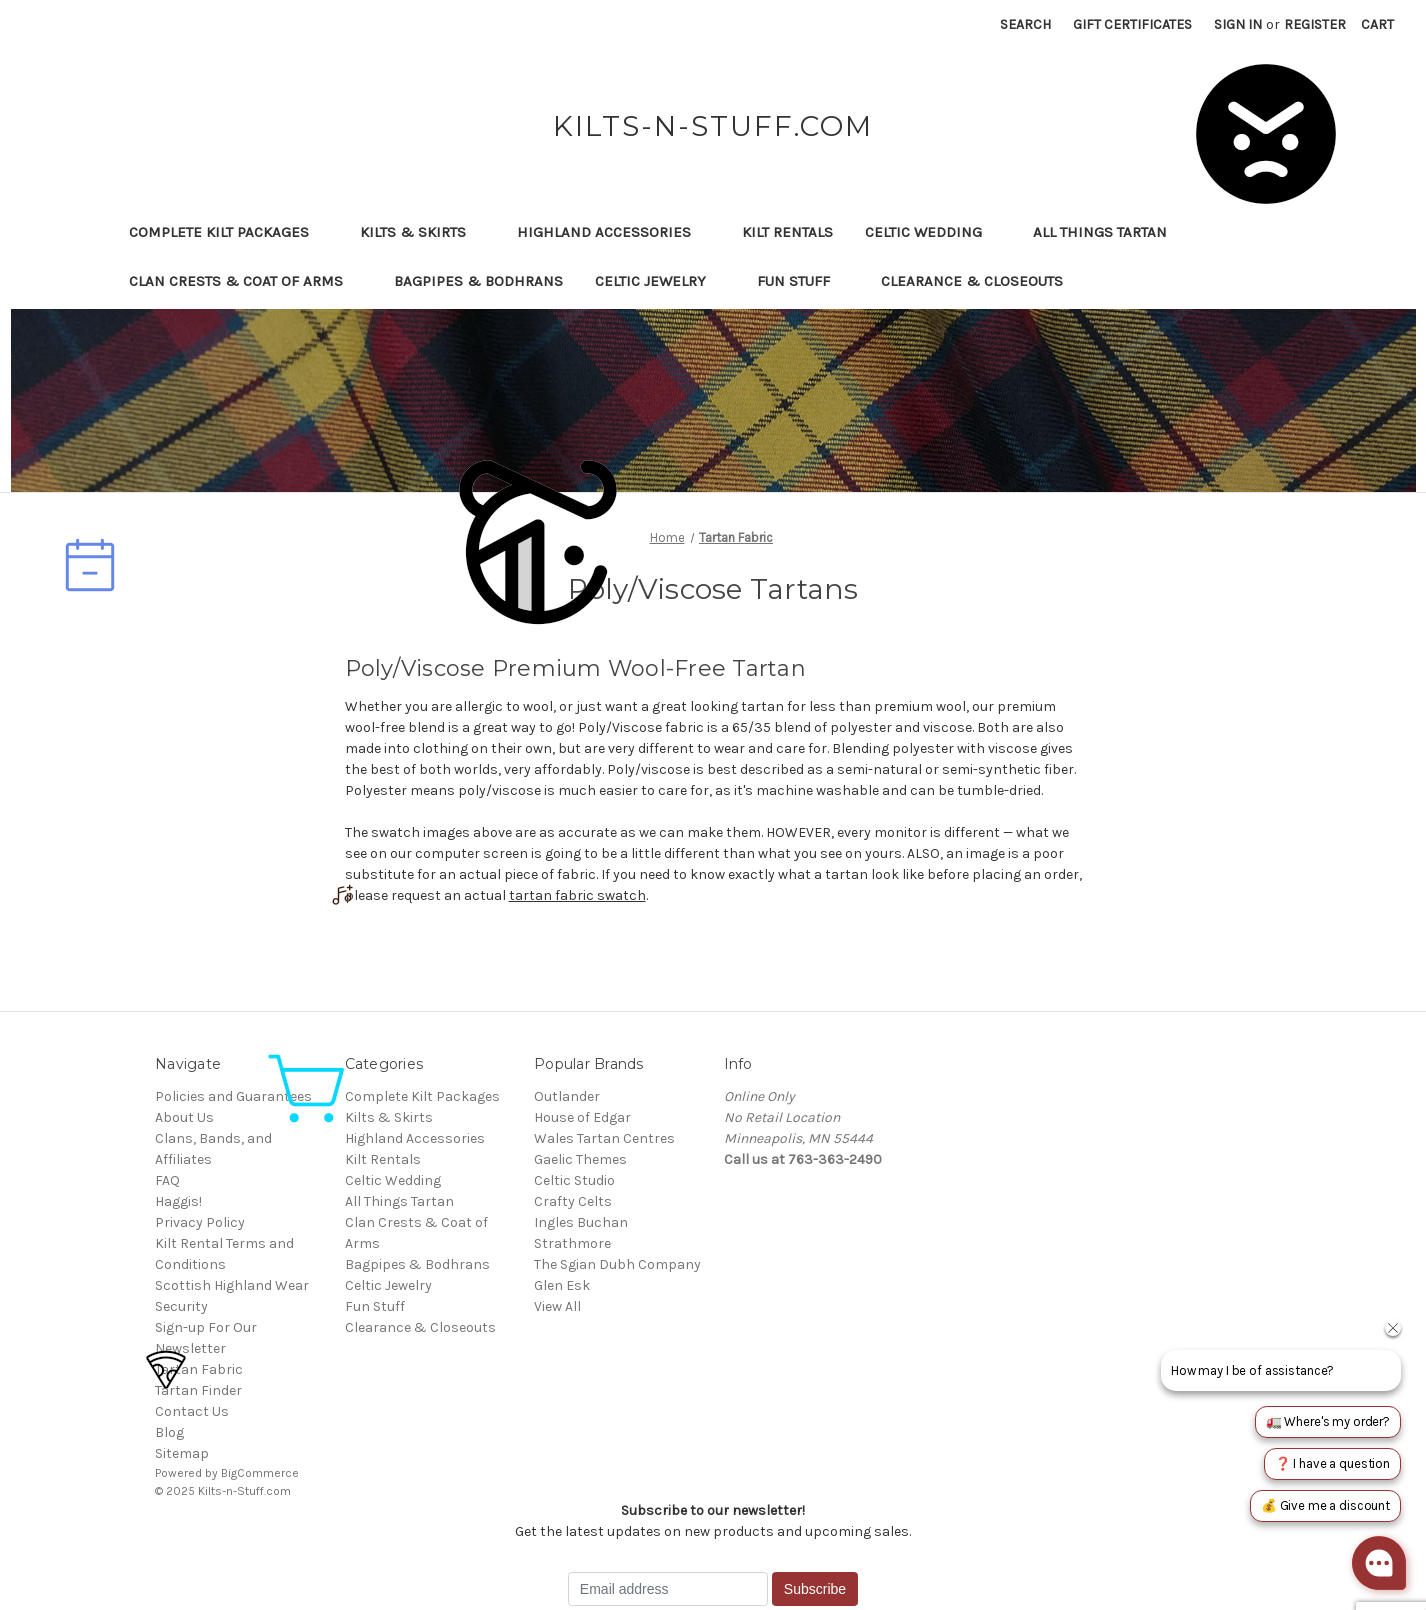 The width and height of the screenshot is (1426, 1610). Describe the element at coordinates (343, 895) in the screenshot. I see `add a new song to your library` at that location.